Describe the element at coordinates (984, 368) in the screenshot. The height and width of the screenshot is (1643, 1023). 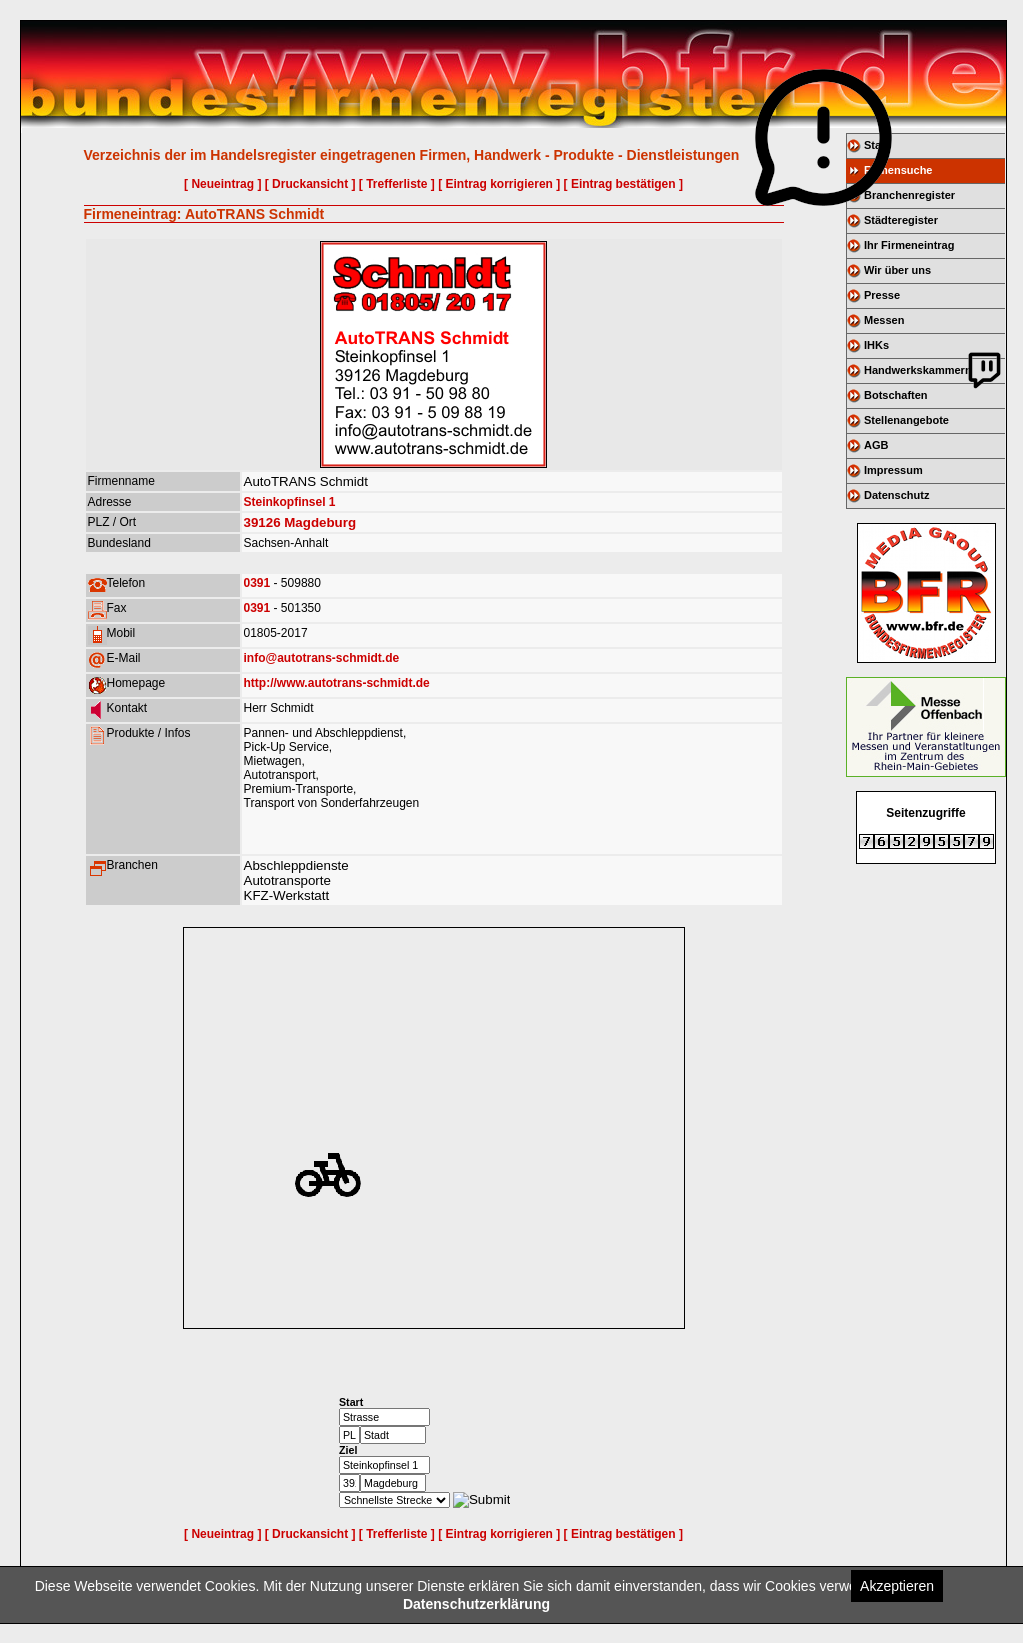
I see `open the Twitch app` at that location.